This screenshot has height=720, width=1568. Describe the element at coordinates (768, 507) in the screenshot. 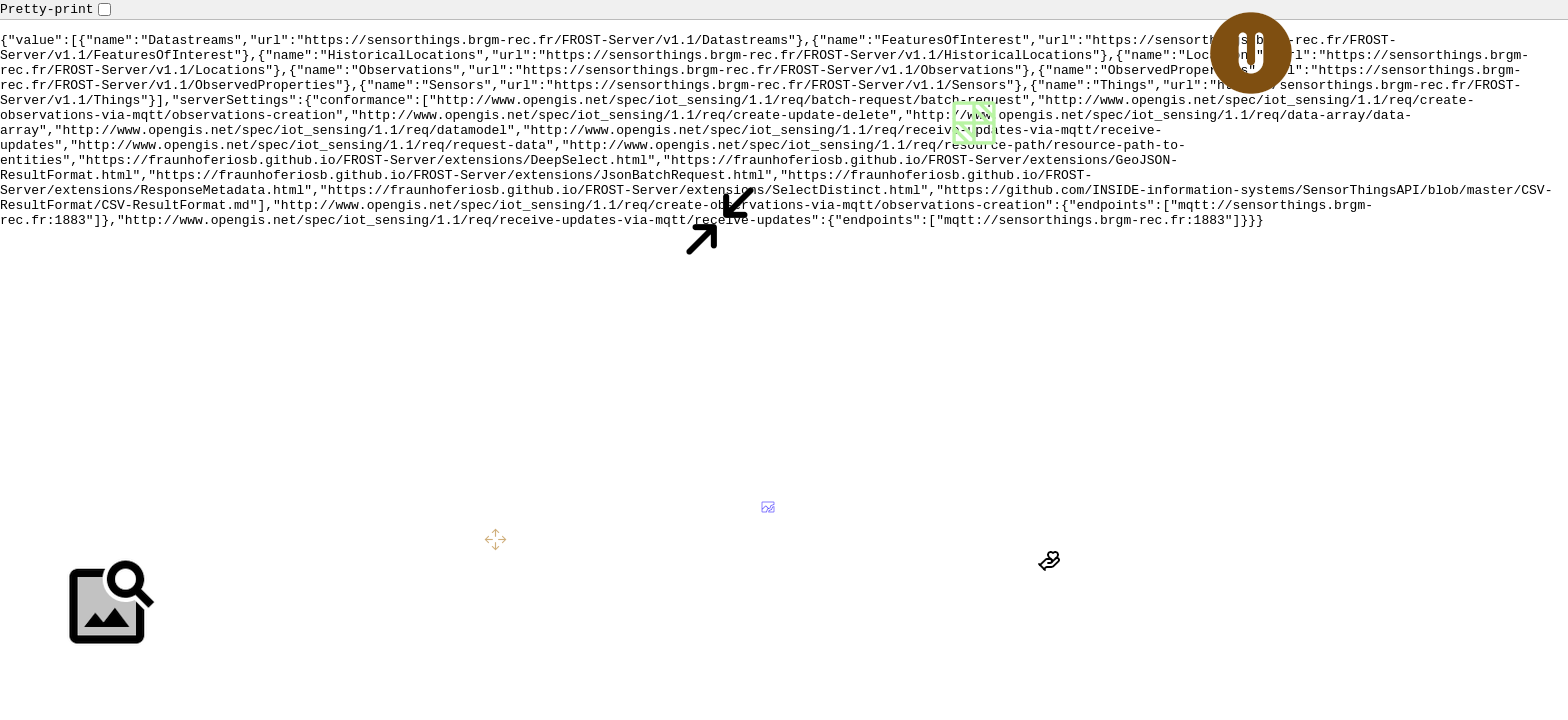

I see `indicates a broken or corrupted image file` at that location.